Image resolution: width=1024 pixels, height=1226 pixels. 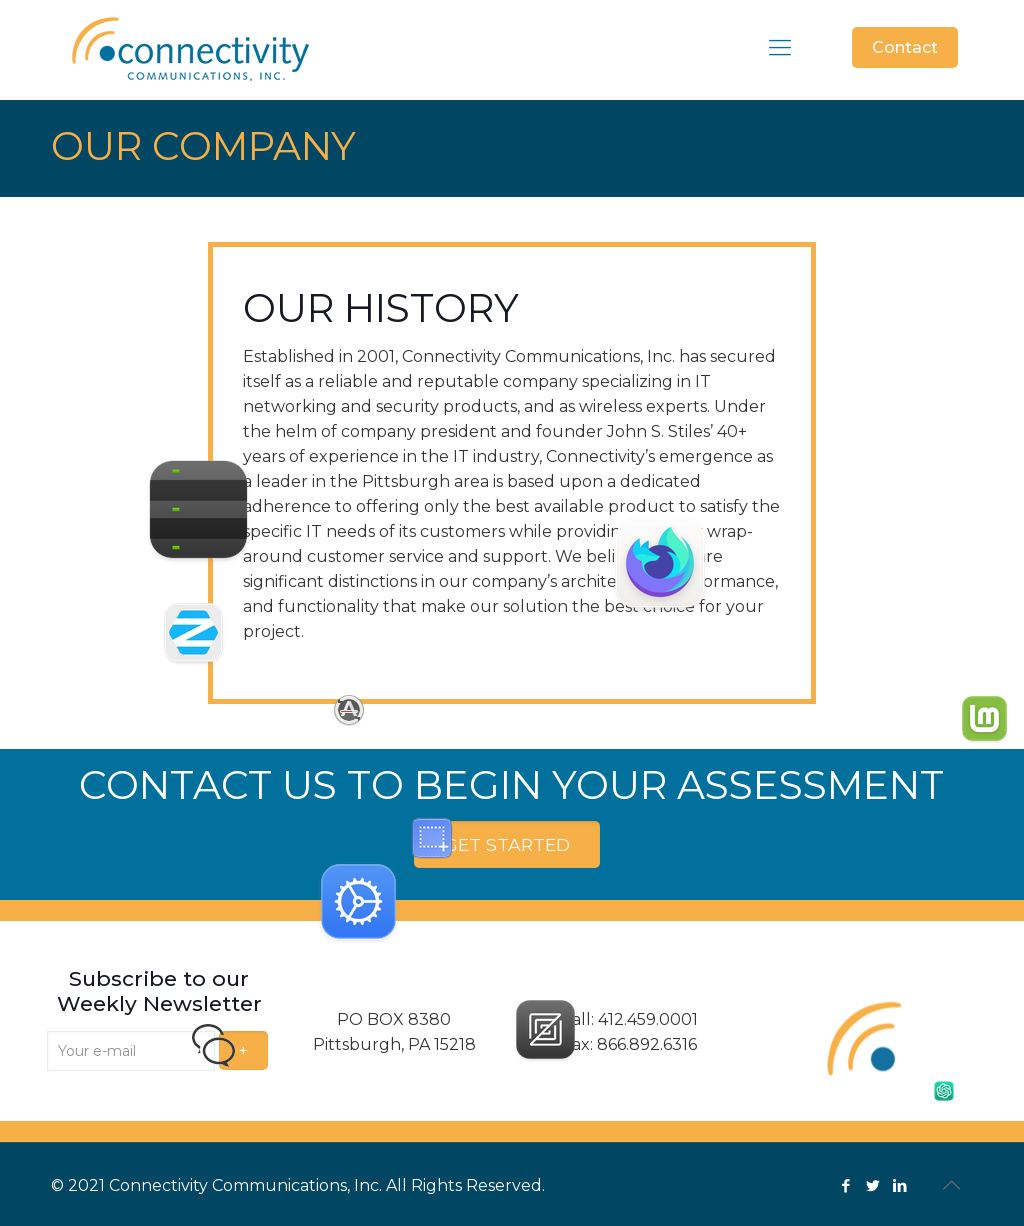 What do you see at coordinates (349, 710) in the screenshot?
I see `open the software update manager` at bounding box center [349, 710].